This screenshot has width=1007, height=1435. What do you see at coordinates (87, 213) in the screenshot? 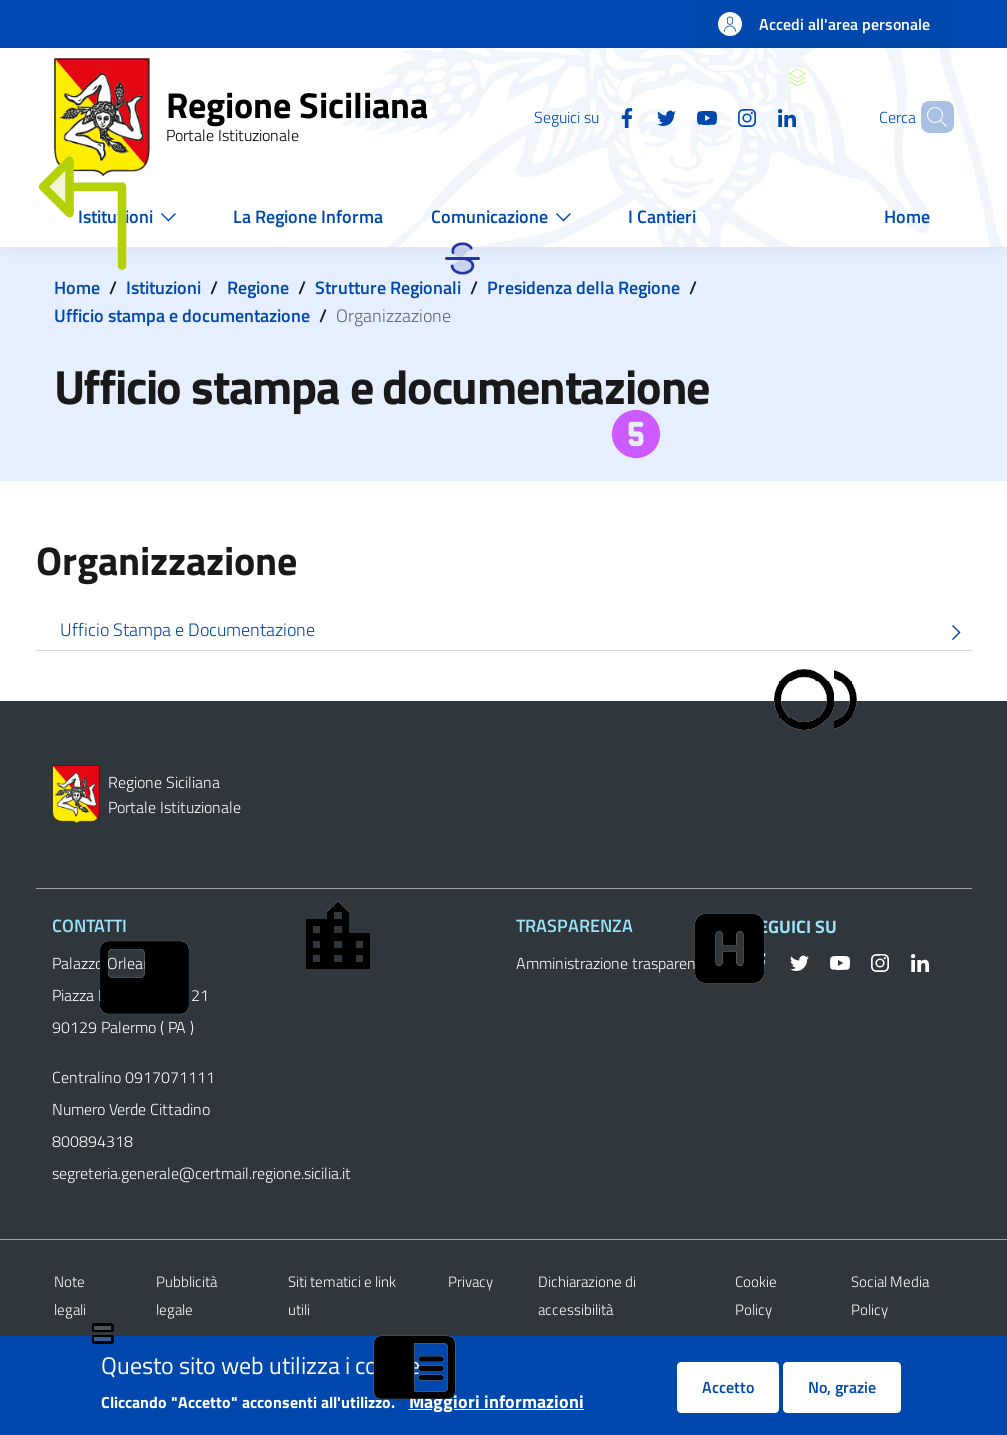
I see `go back to previous screen` at bounding box center [87, 213].